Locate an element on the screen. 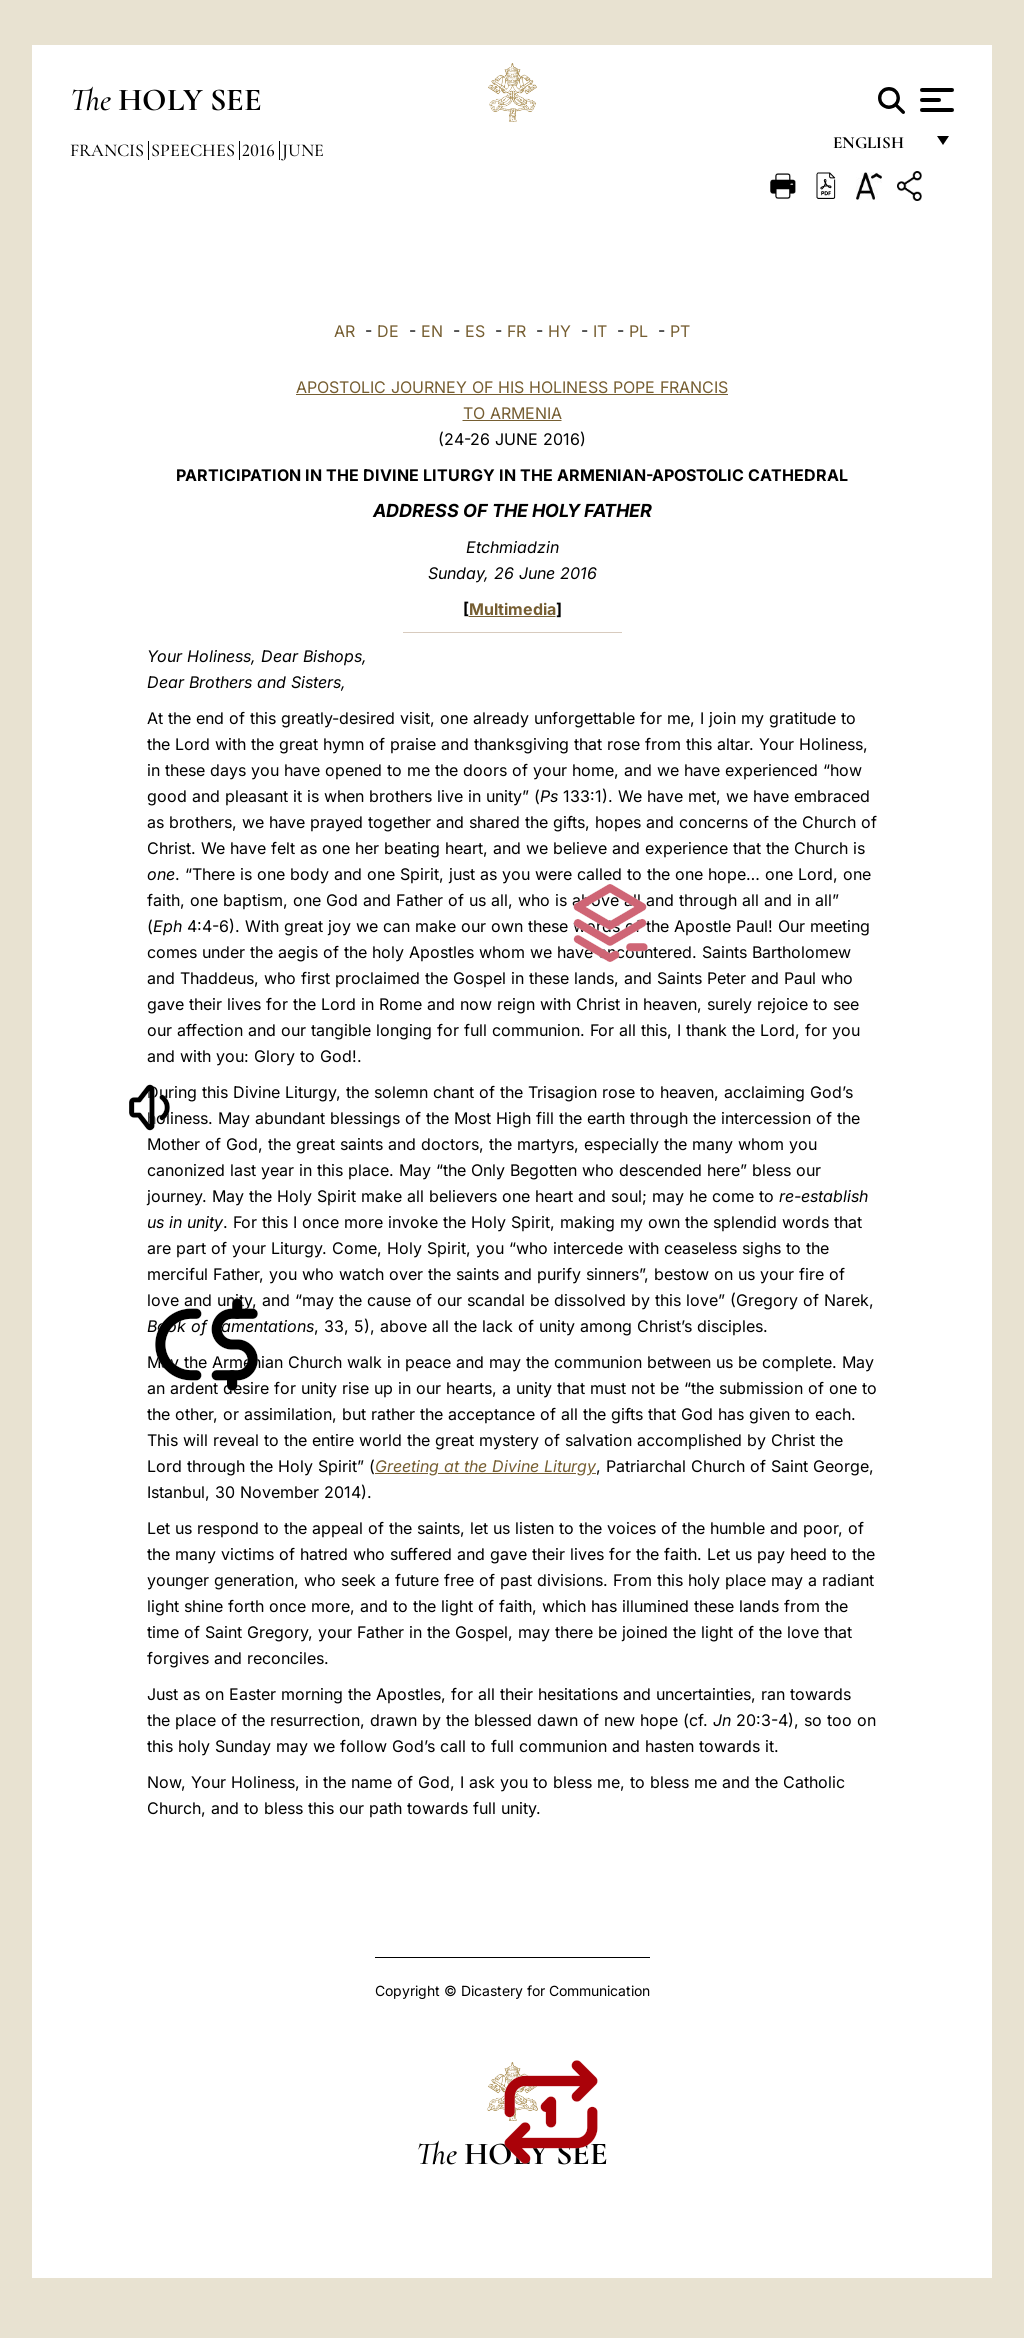  remove a layer from the stack is located at coordinates (610, 923).